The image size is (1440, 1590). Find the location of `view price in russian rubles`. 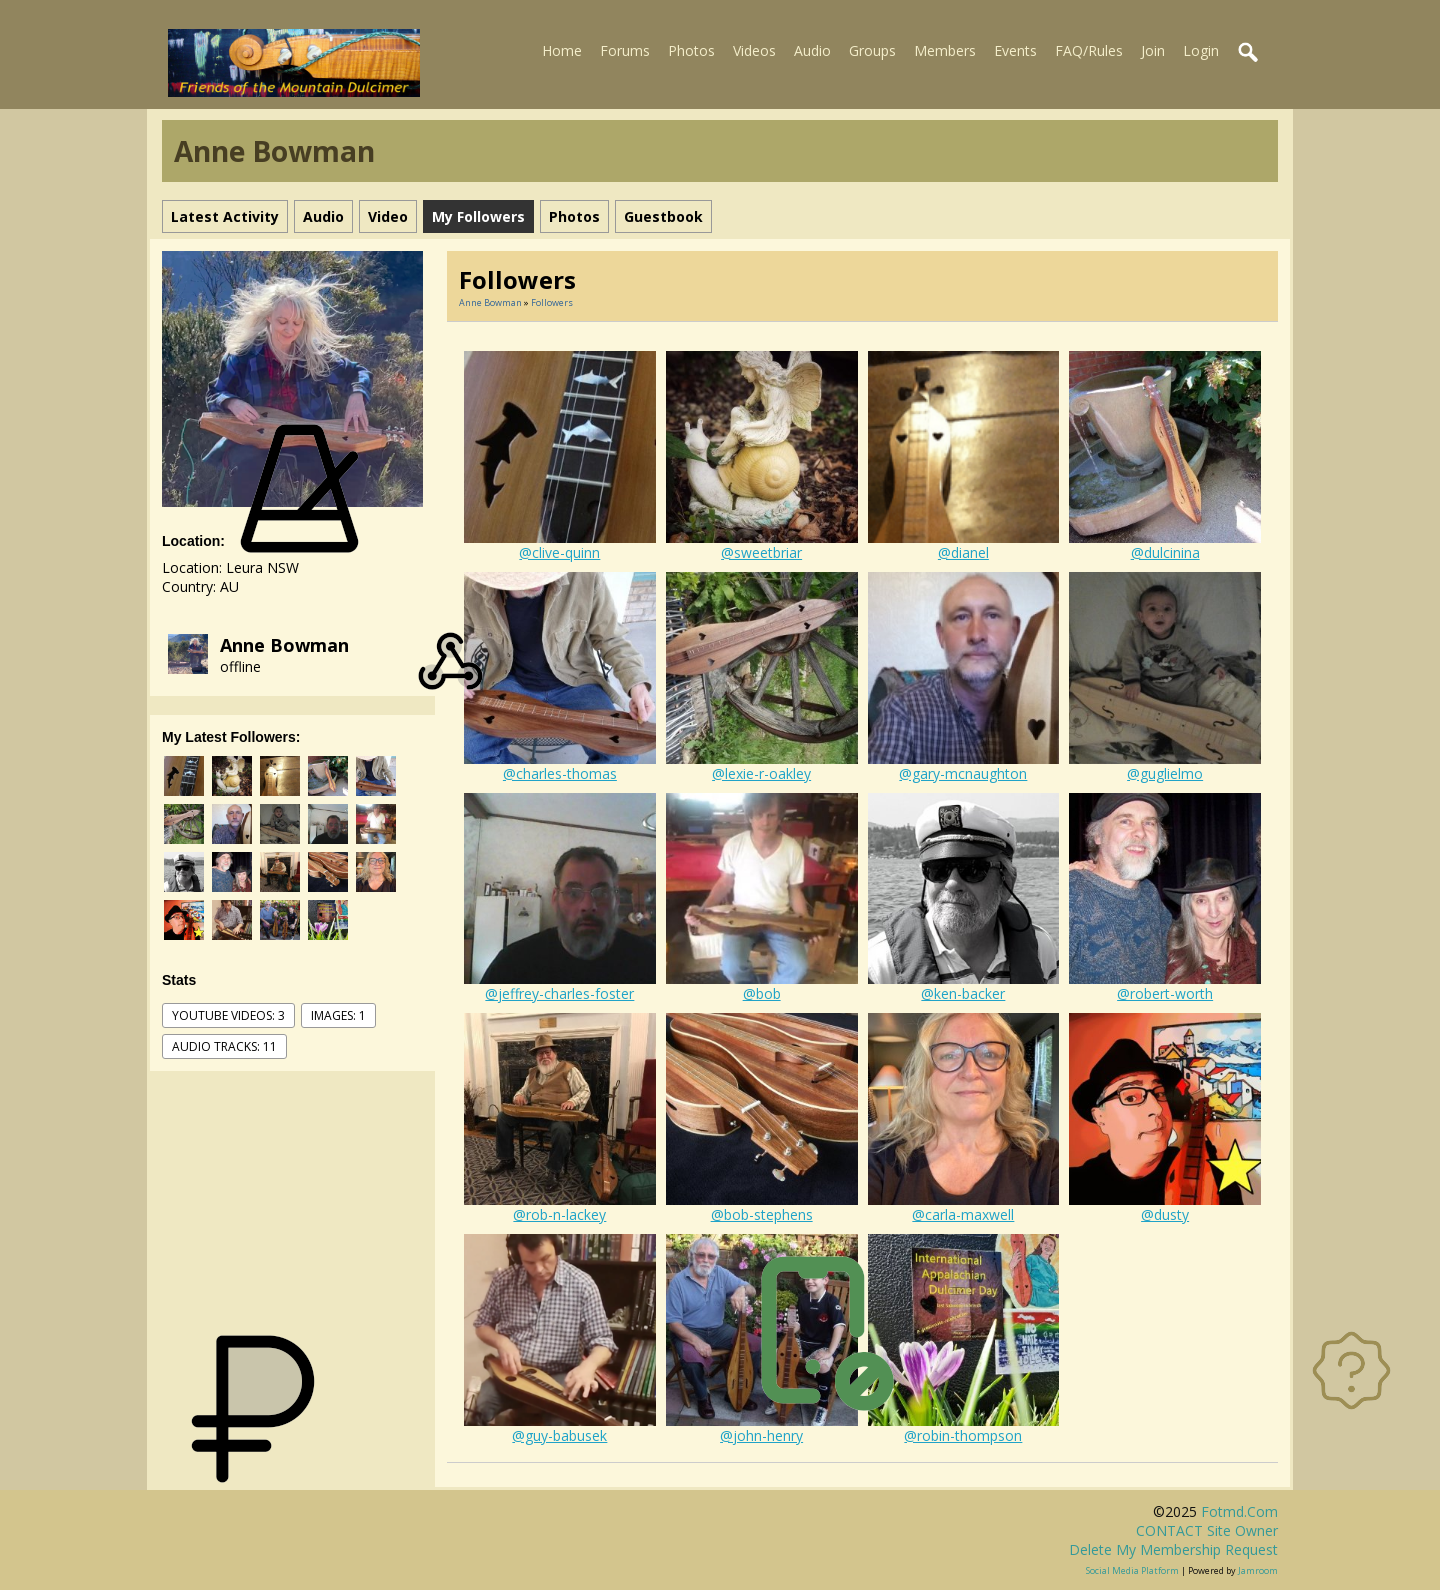

view price in russian rubles is located at coordinates (253, 1409).